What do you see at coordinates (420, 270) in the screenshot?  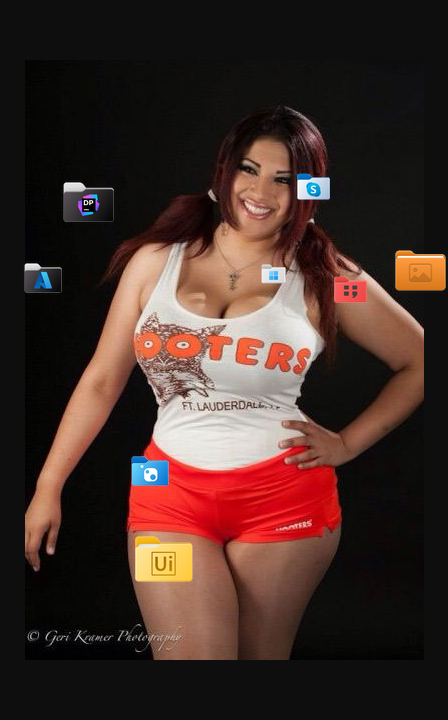 I see `open your images folder` at bounding box center [420, 270].